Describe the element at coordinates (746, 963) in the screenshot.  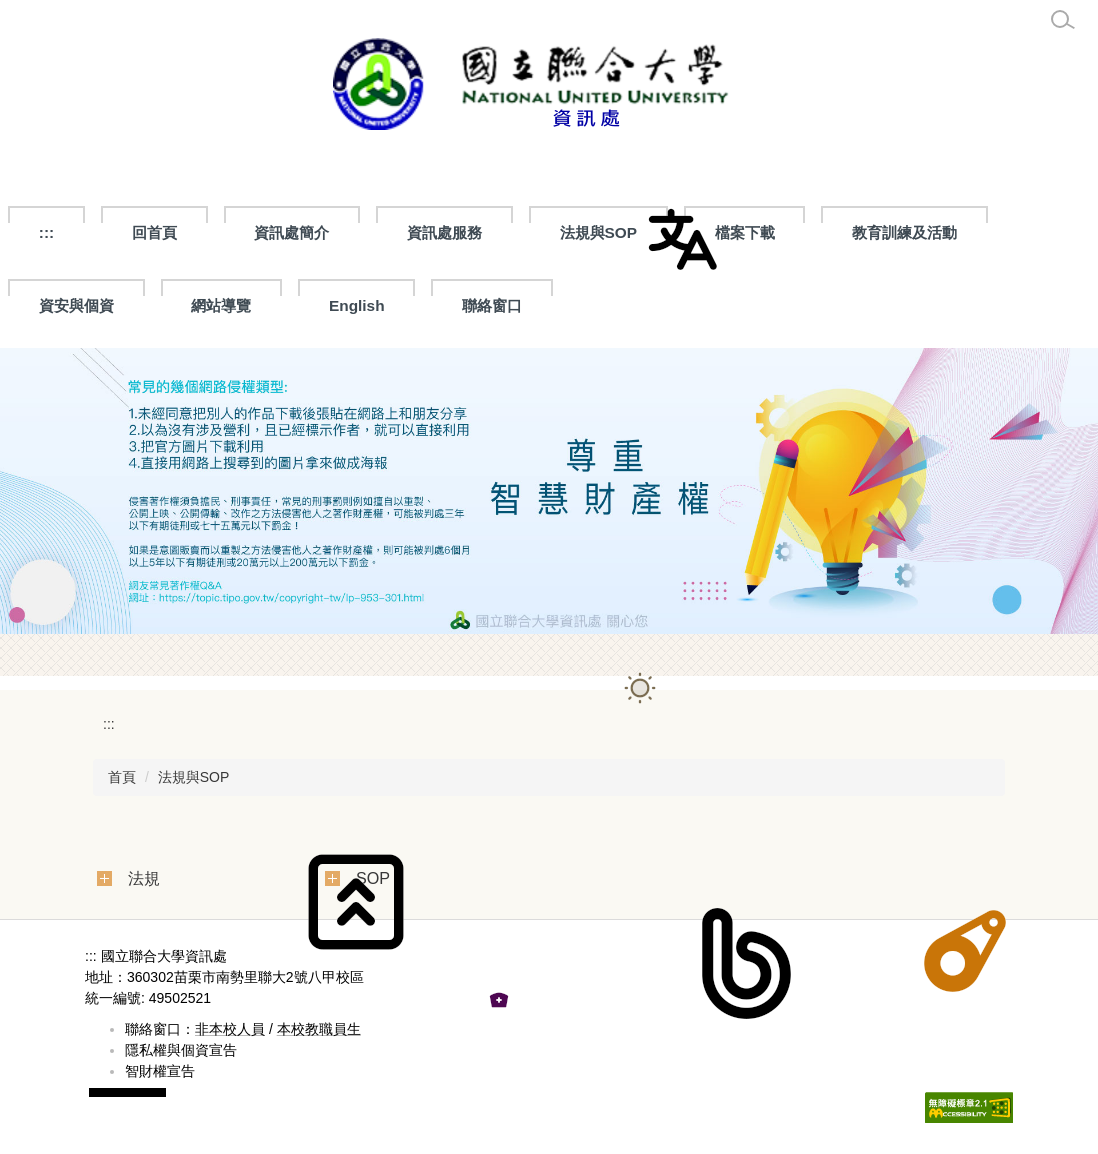
I see `bebo social network logo` at that location.